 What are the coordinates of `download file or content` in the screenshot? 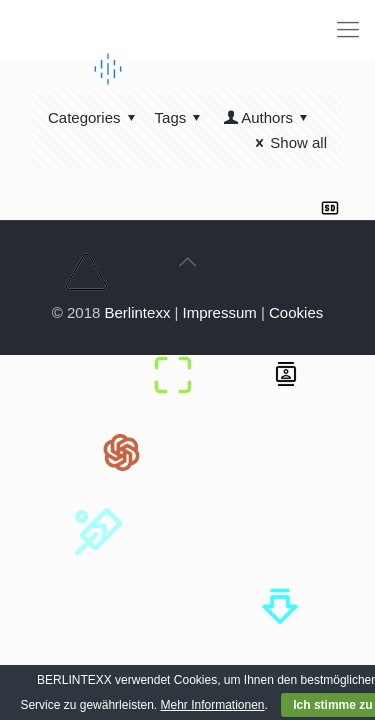 It's located at (280, 605).